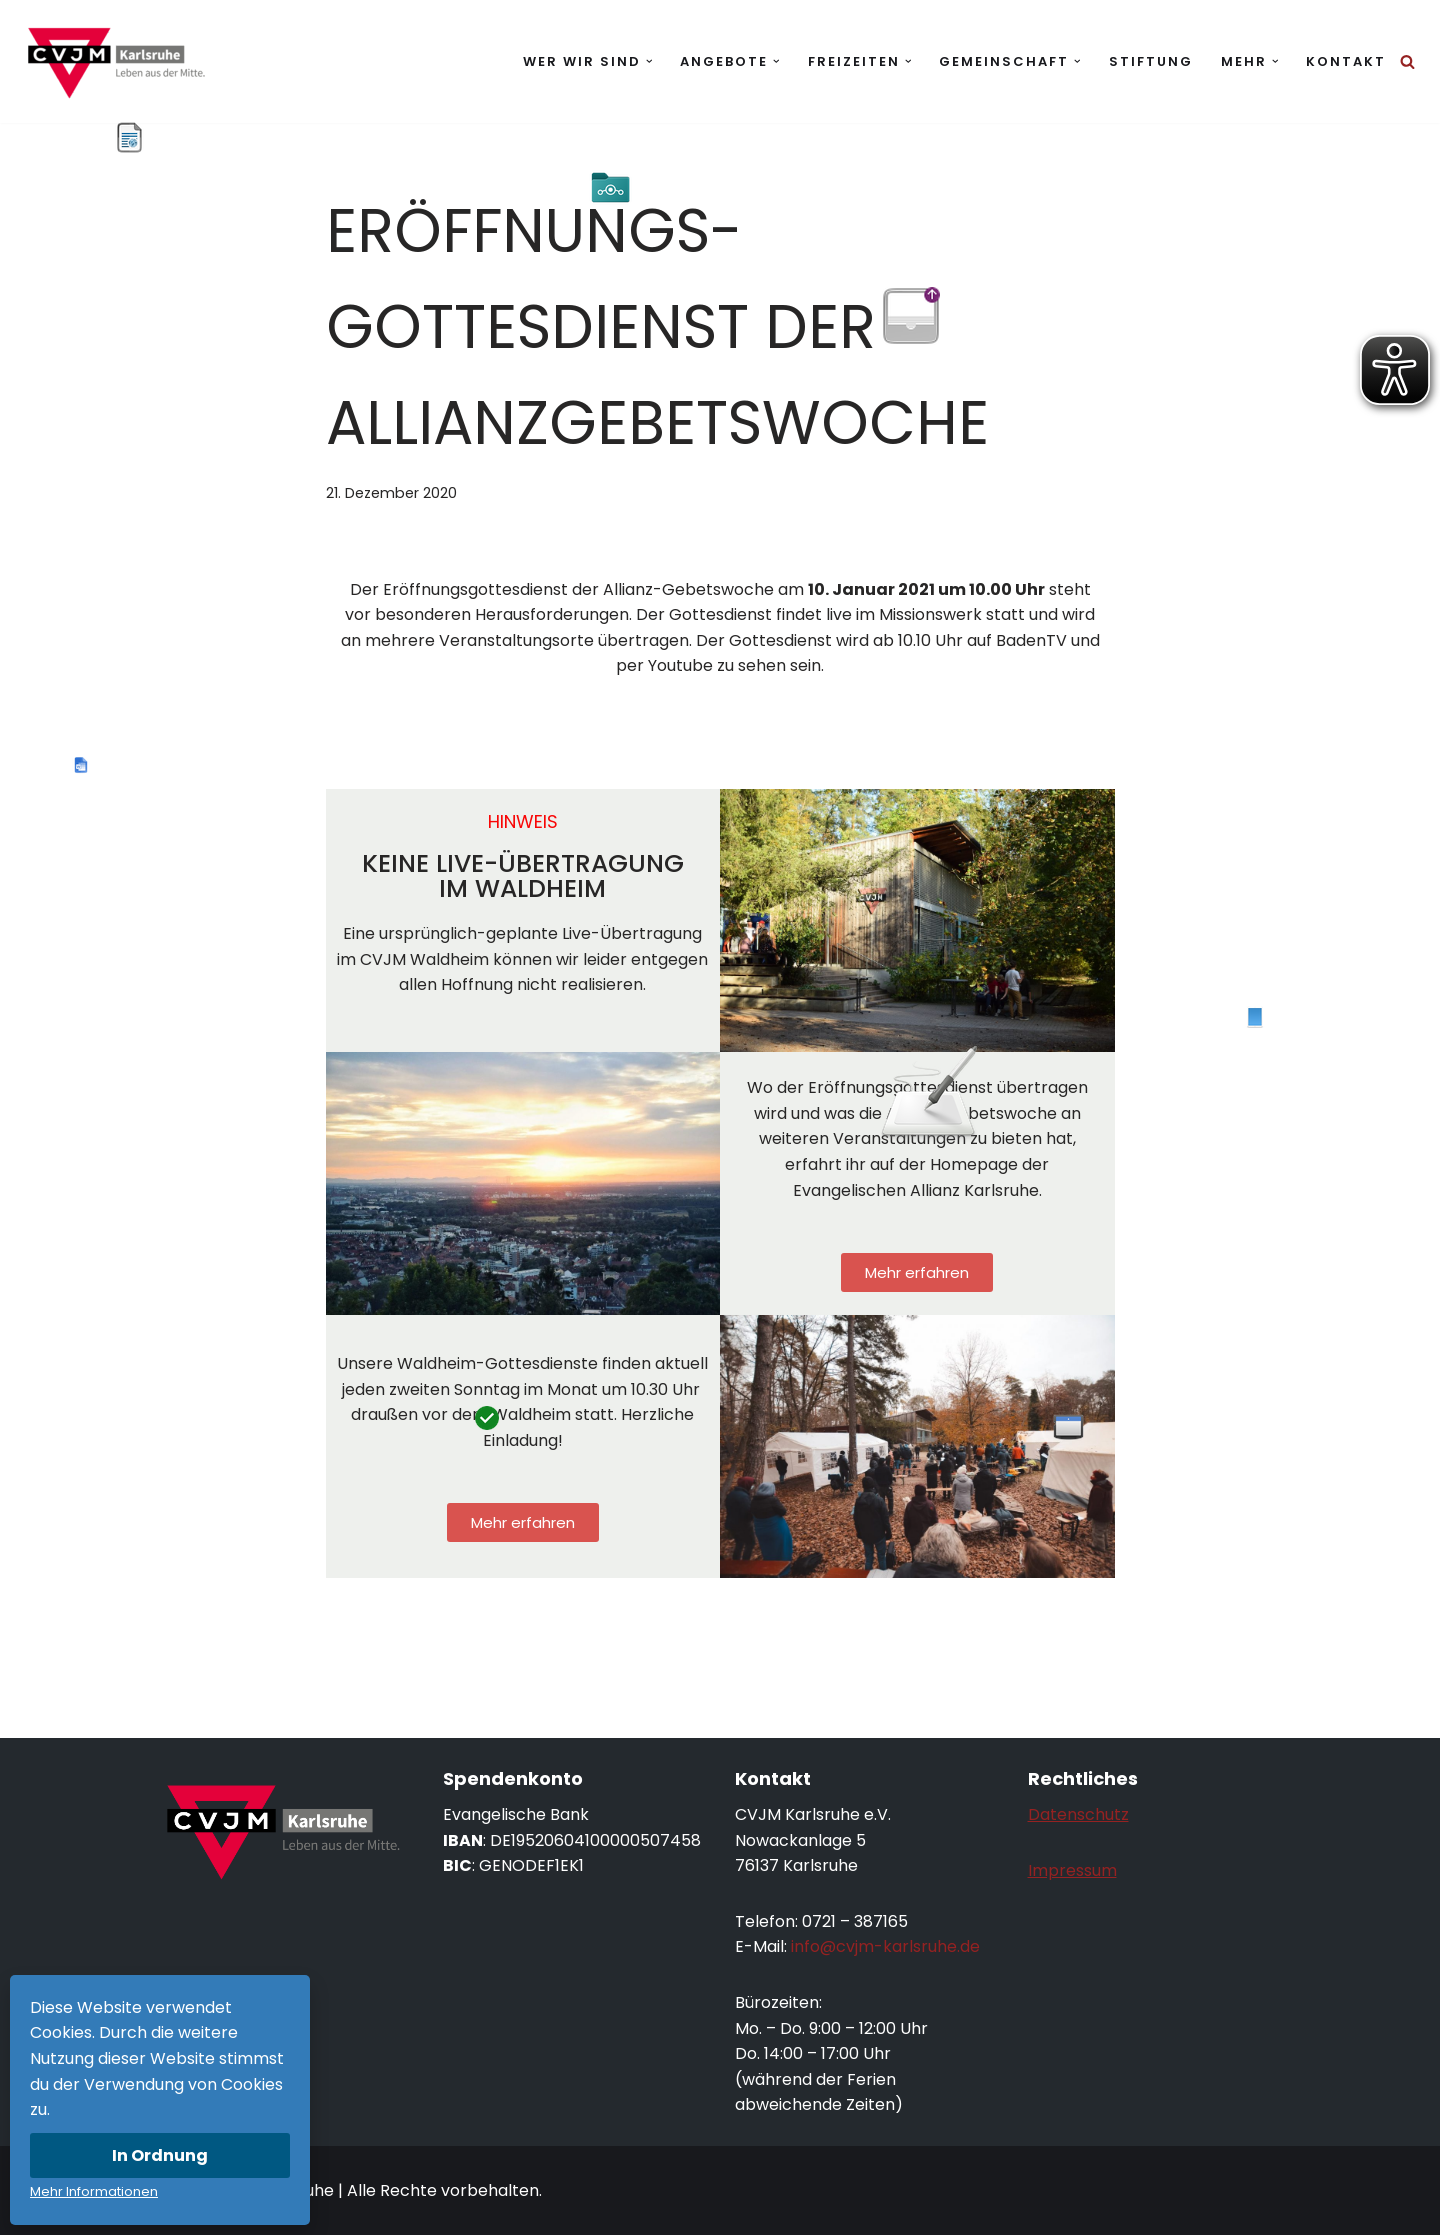 This screenshot has width=1440, height=2235. I want to click on iPad Air with cellular connectivity, so click(1255, 1017).